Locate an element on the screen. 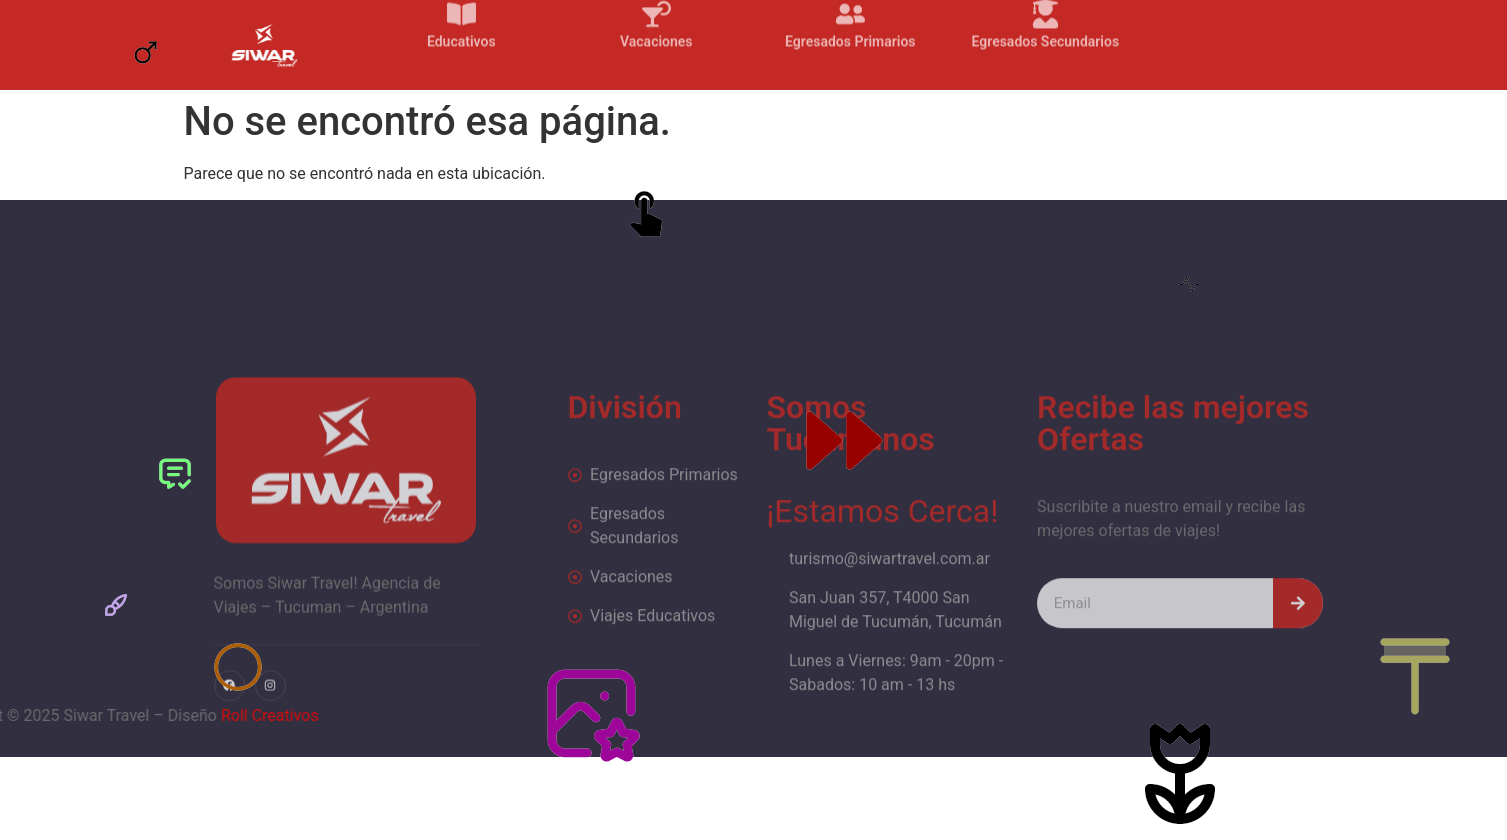 The image size is (1507, 840). skip to the next track is located at coordinates (842, 440).